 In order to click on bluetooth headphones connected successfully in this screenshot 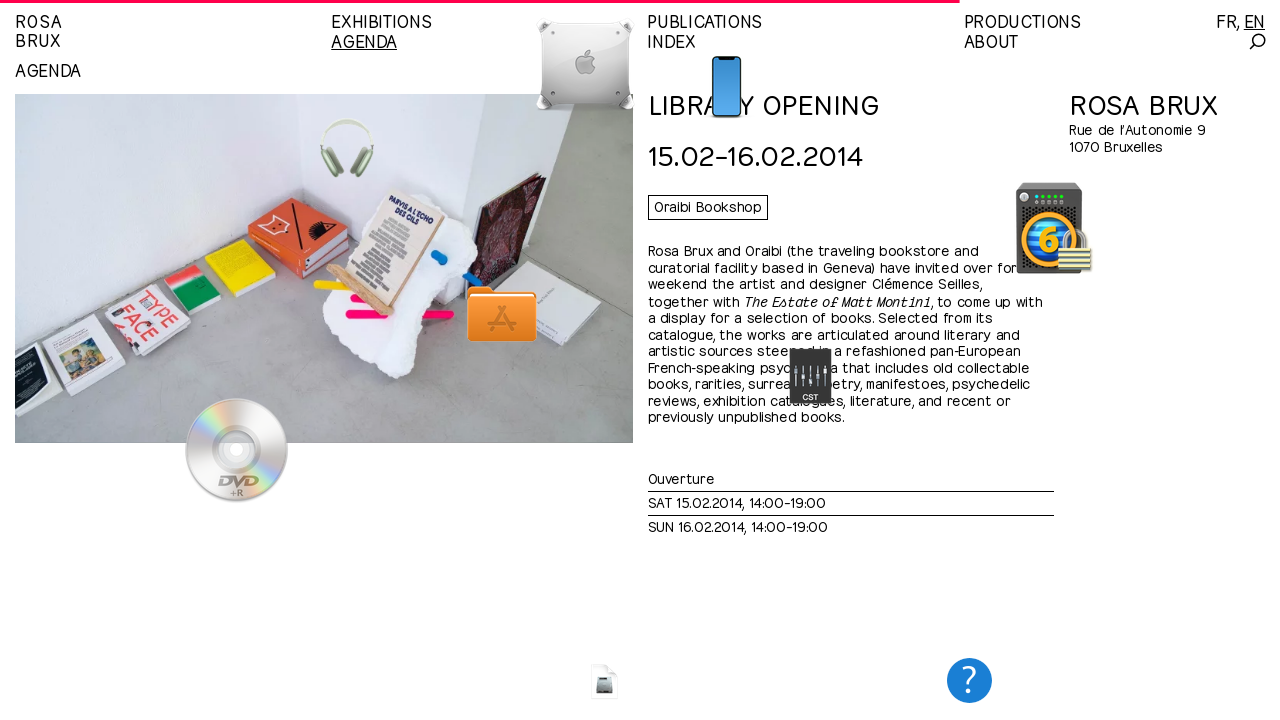, I will do `click(347, 148)`.